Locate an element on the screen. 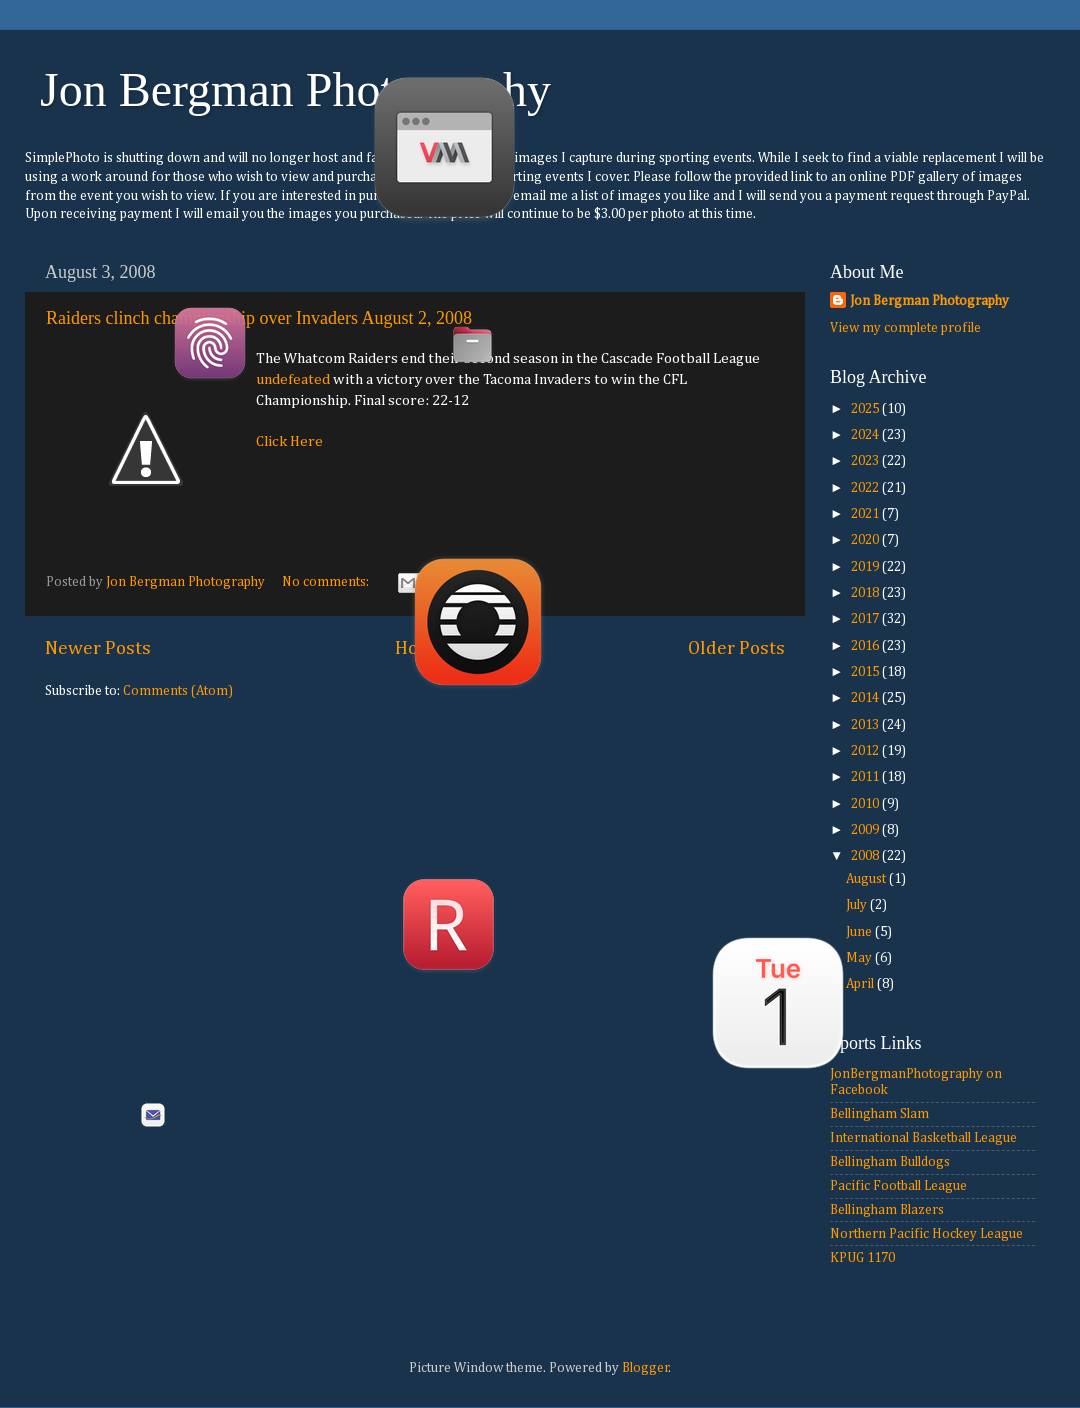 The height and width of the screenshot is (1408, 1080). open the file manager application is located at coordinates (472, 344).